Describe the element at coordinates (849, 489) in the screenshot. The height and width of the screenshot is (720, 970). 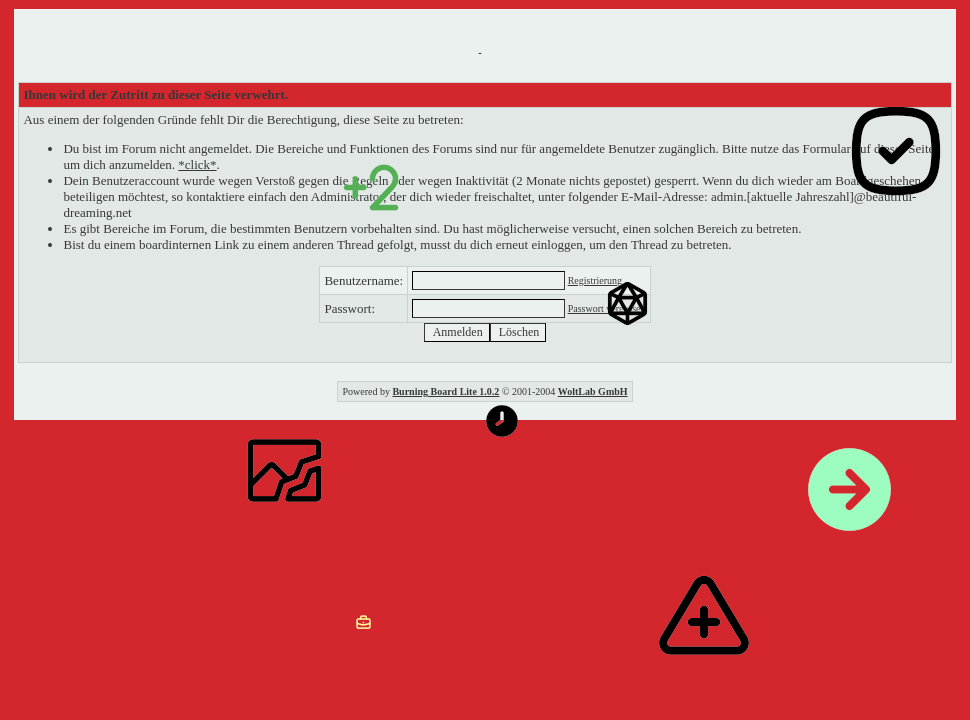
I see `proceed to the next step` at that location.